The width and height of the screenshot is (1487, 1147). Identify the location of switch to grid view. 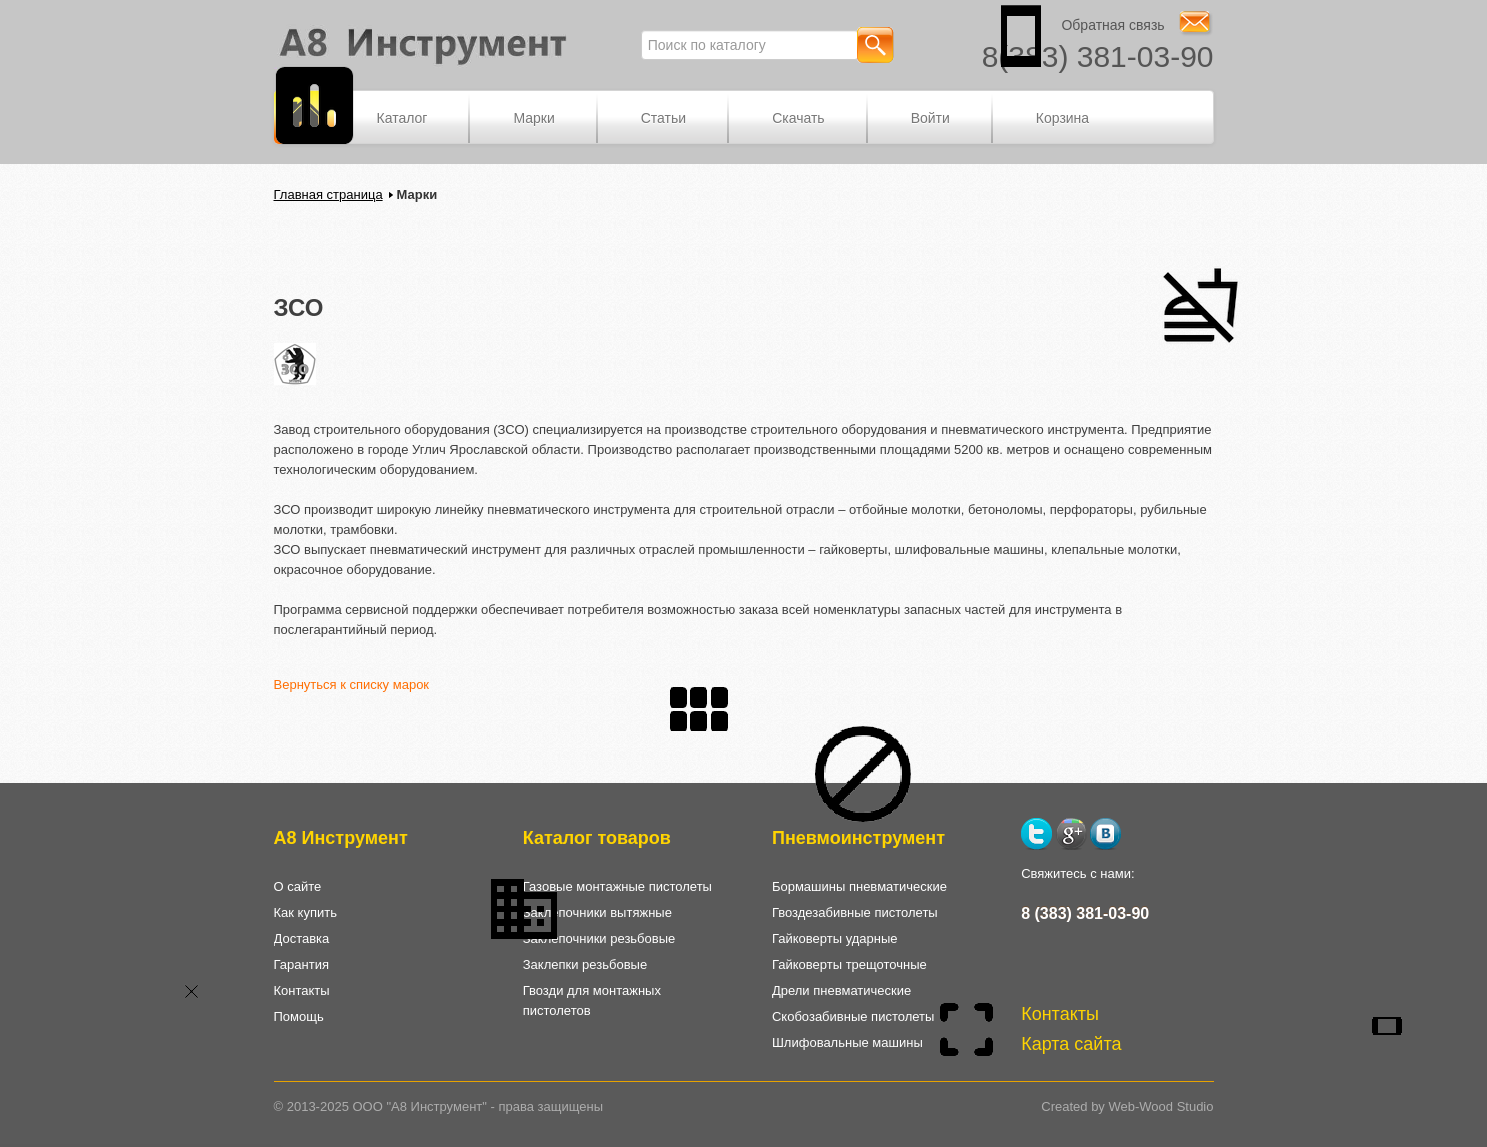
(697, 711).